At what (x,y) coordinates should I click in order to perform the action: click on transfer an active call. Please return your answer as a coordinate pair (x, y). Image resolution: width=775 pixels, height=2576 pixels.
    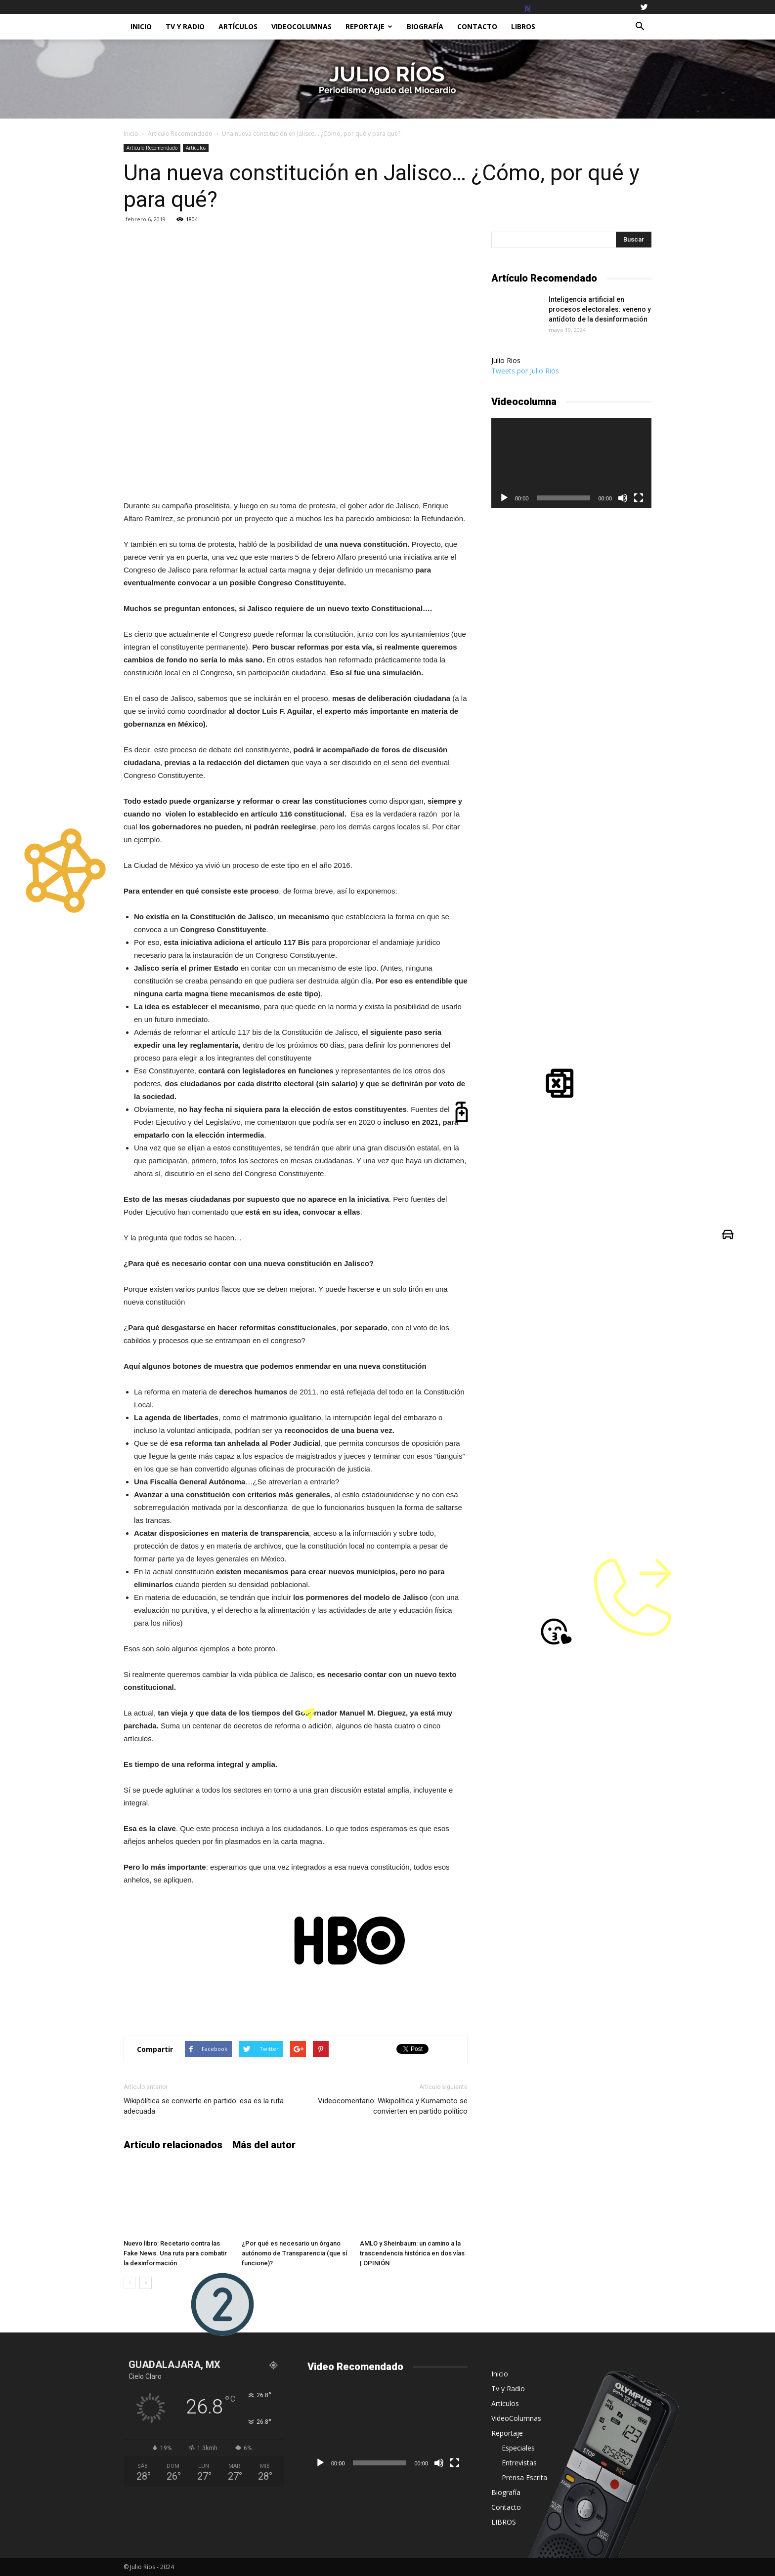
    Looking at the image, I should click on (634, 1595).